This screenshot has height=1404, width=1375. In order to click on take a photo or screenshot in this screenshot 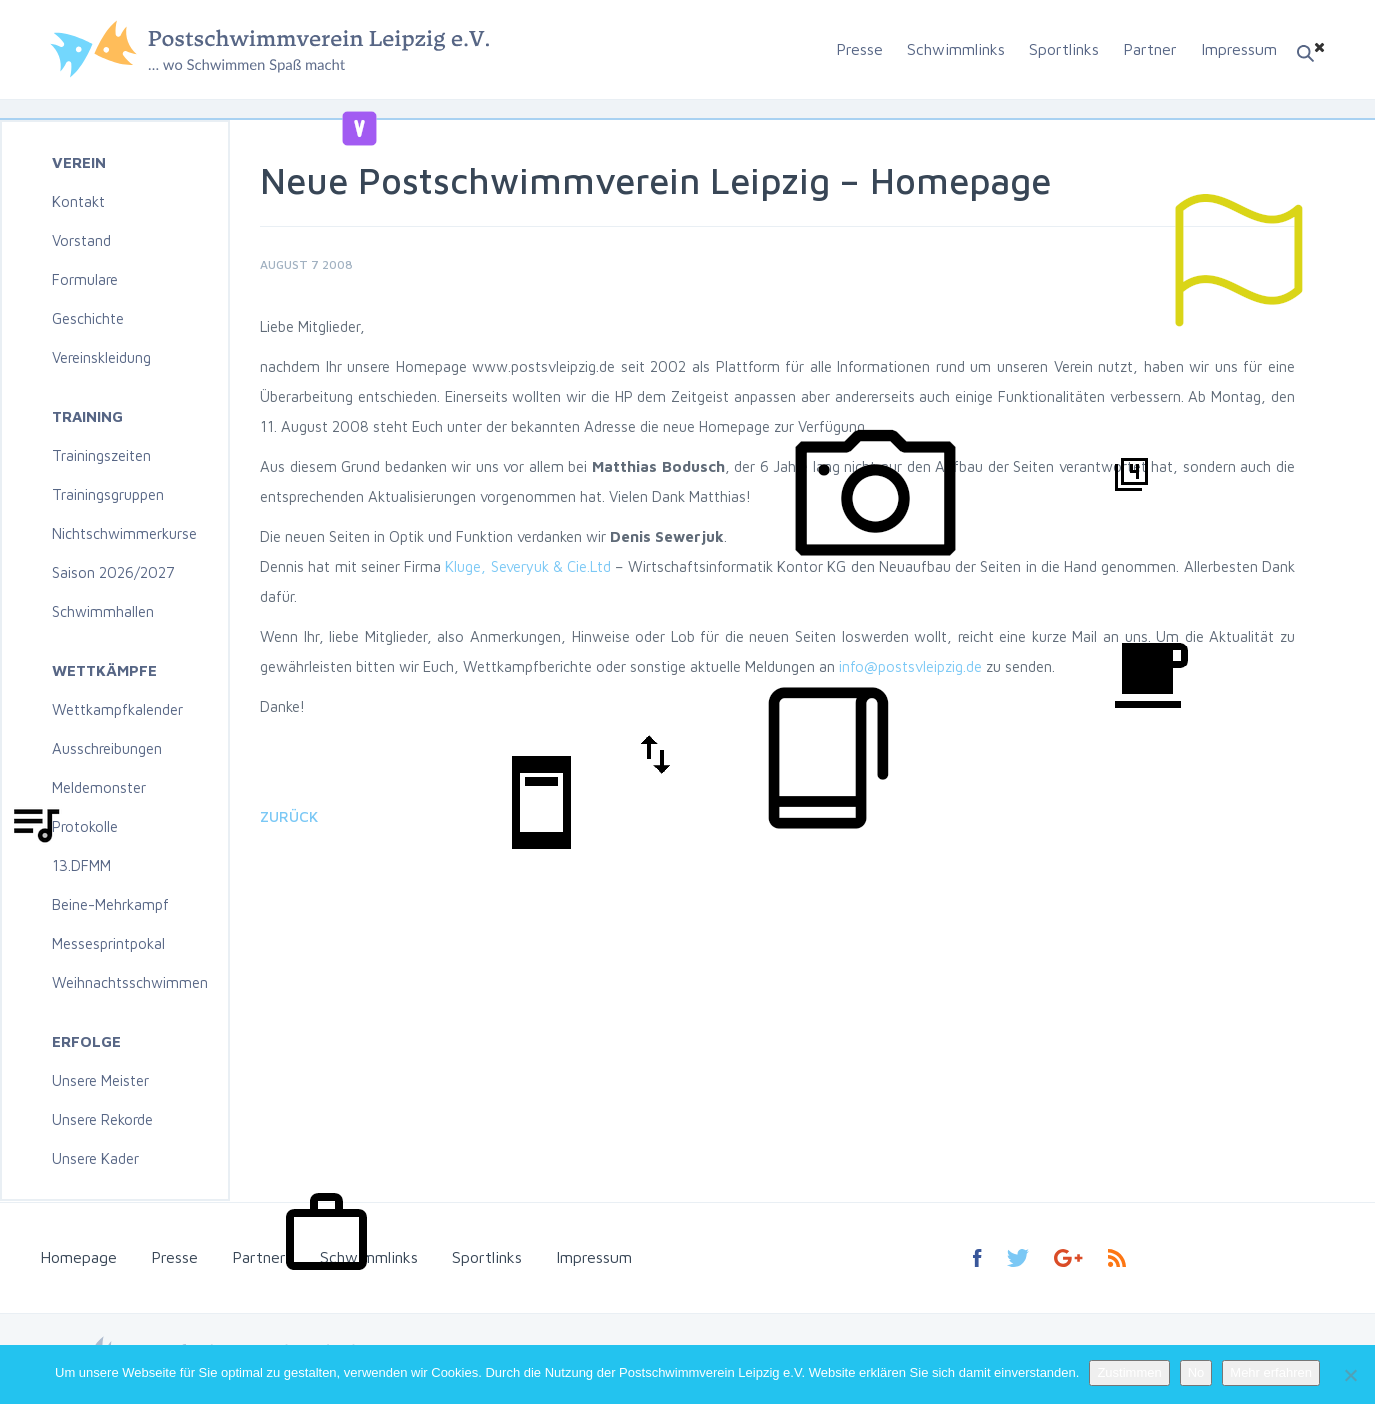, I will do `click(875, 498)`.